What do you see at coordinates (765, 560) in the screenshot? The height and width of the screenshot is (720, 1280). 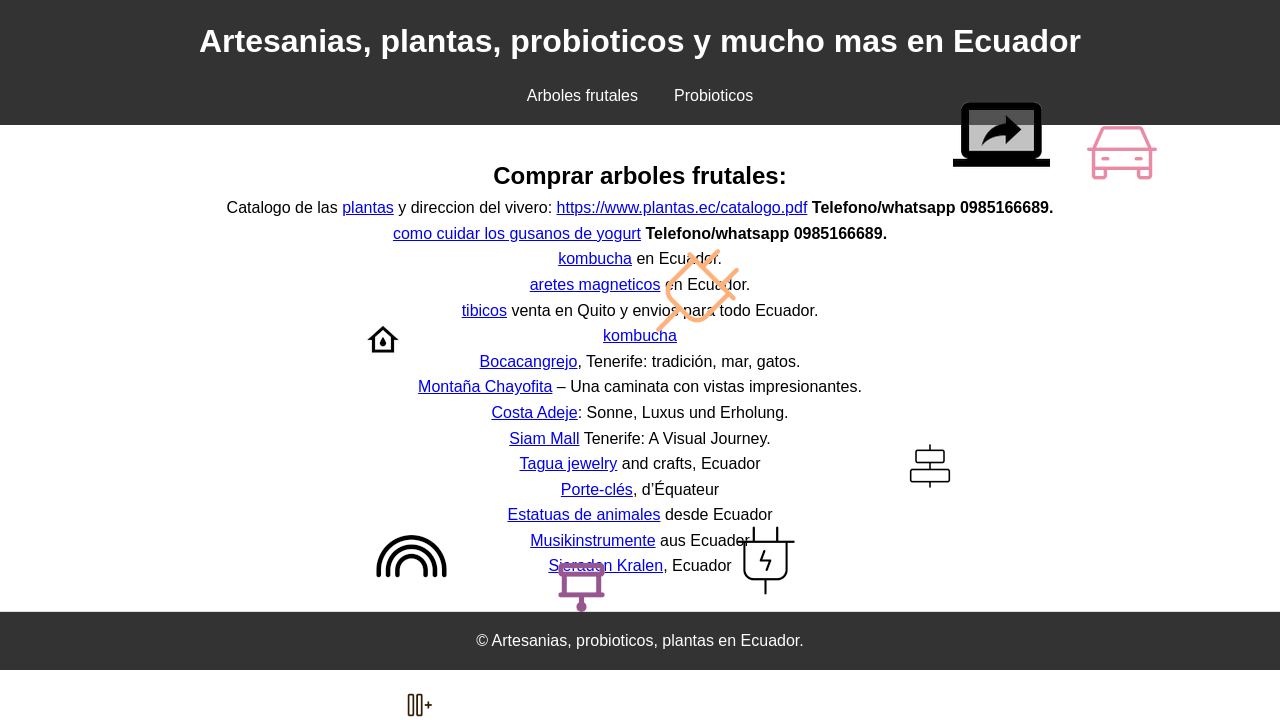 I see `indicates device is currently charging` at bounding box center [765, 560].